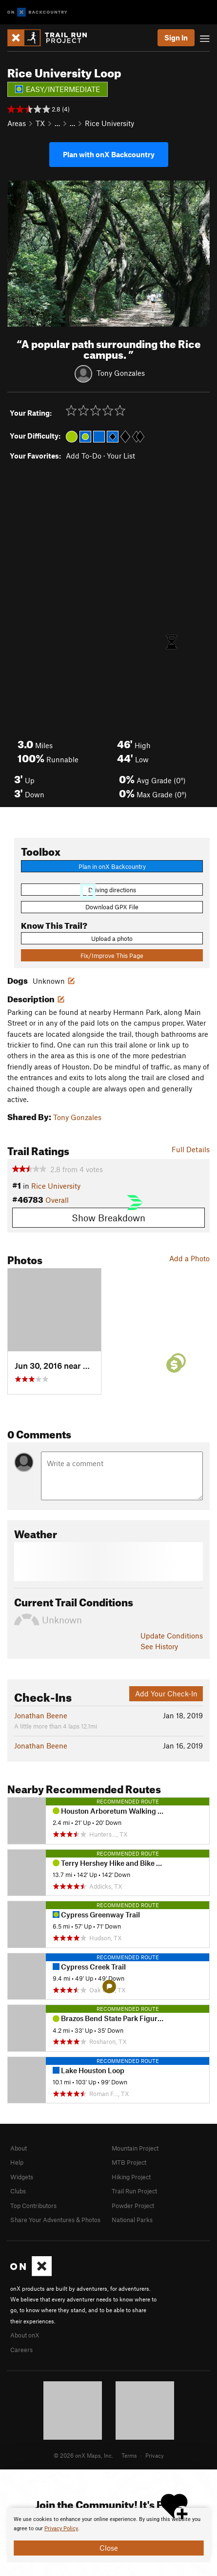  What do you see at coordinates (109, 1987) in the screenshot?
I see `open the Pixelfed app` at bounding box center [109, 1987].